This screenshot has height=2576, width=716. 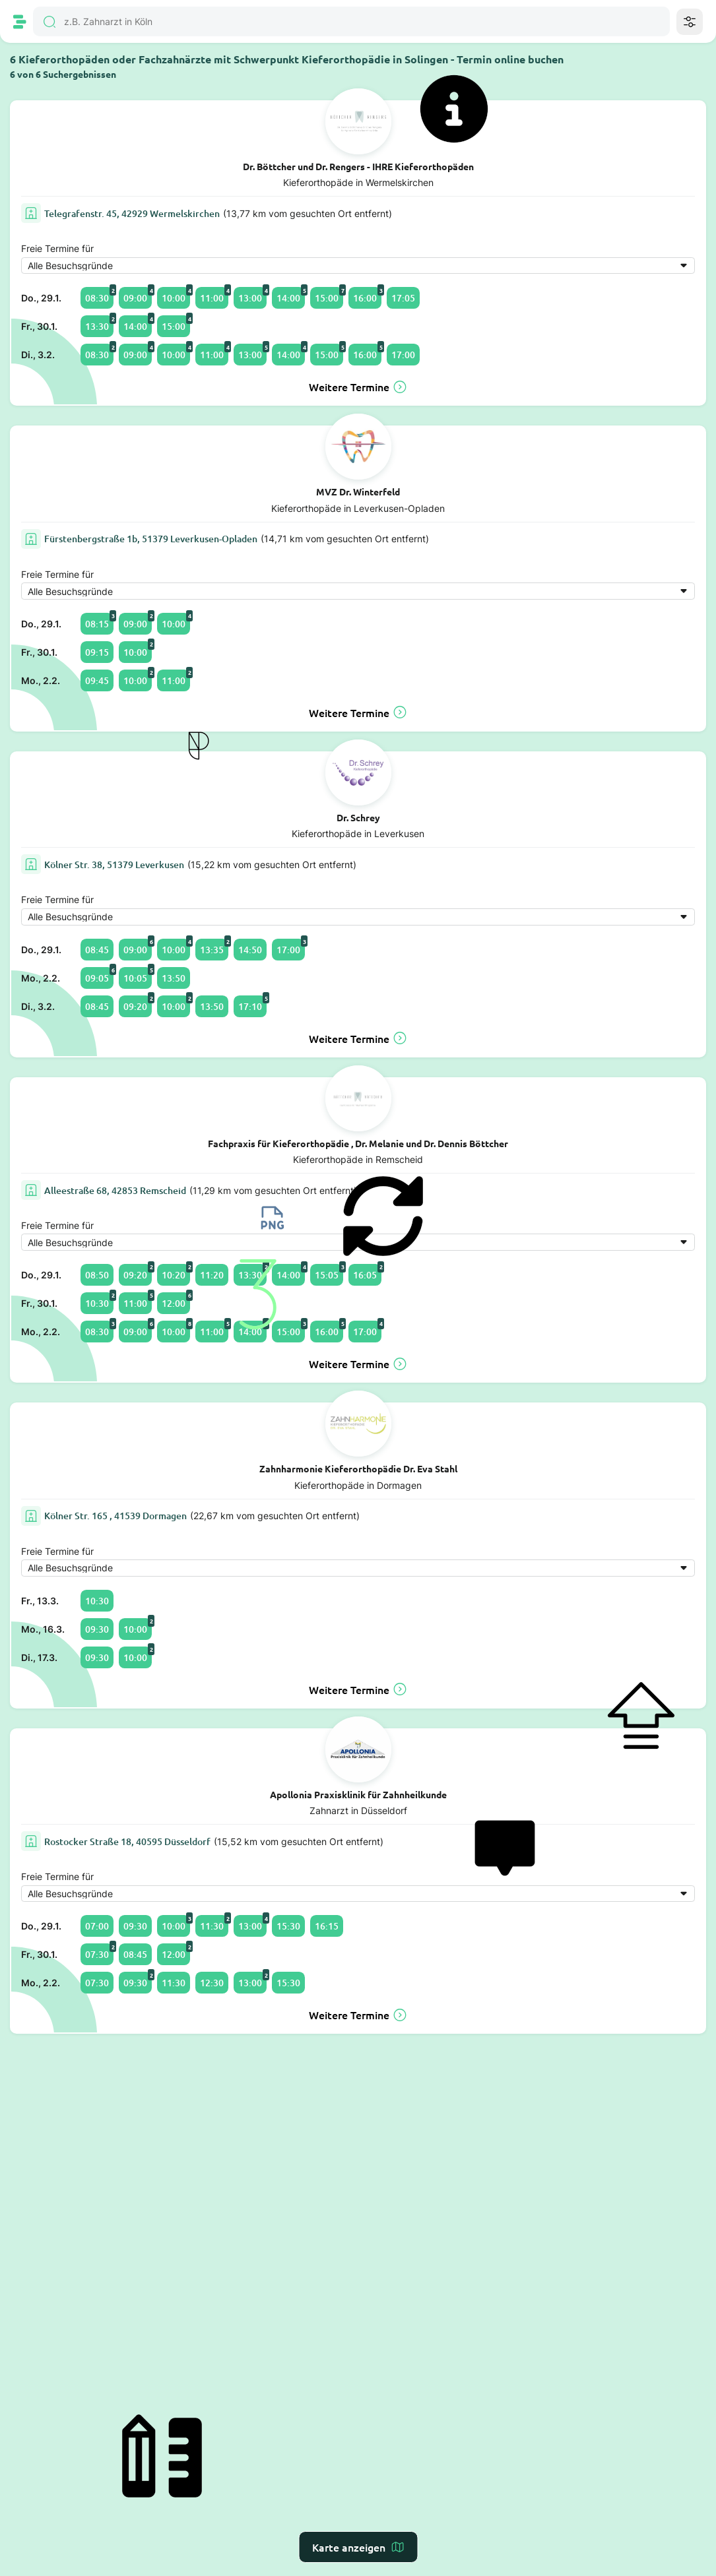 What do you see at coordinates (272, 1218) in the screenshot?
I see `view or open a PNG image file` at bounding box center [272, 1218].